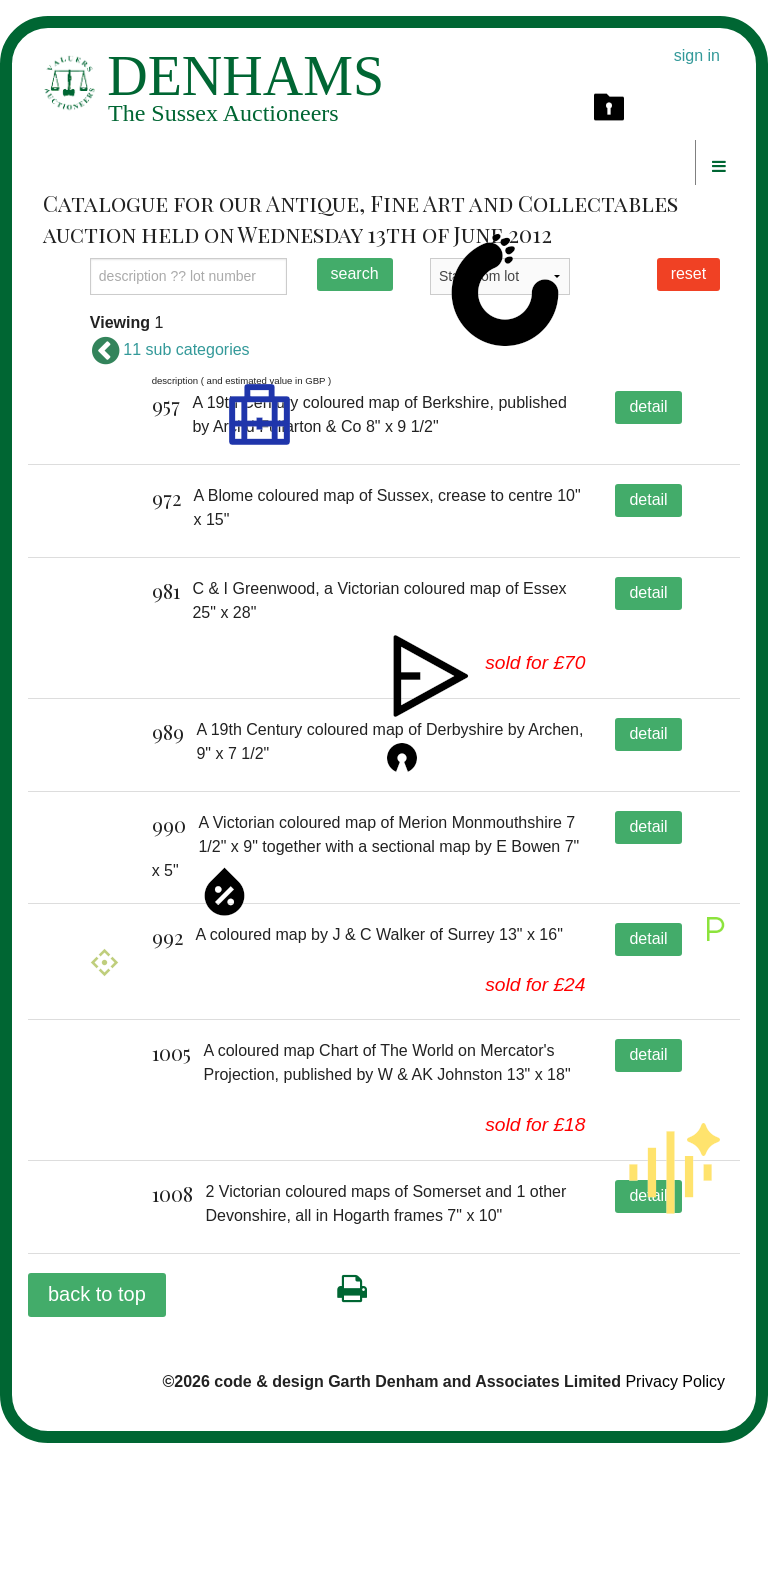  I want to click on access a password-protected folder, so click(609, 107).